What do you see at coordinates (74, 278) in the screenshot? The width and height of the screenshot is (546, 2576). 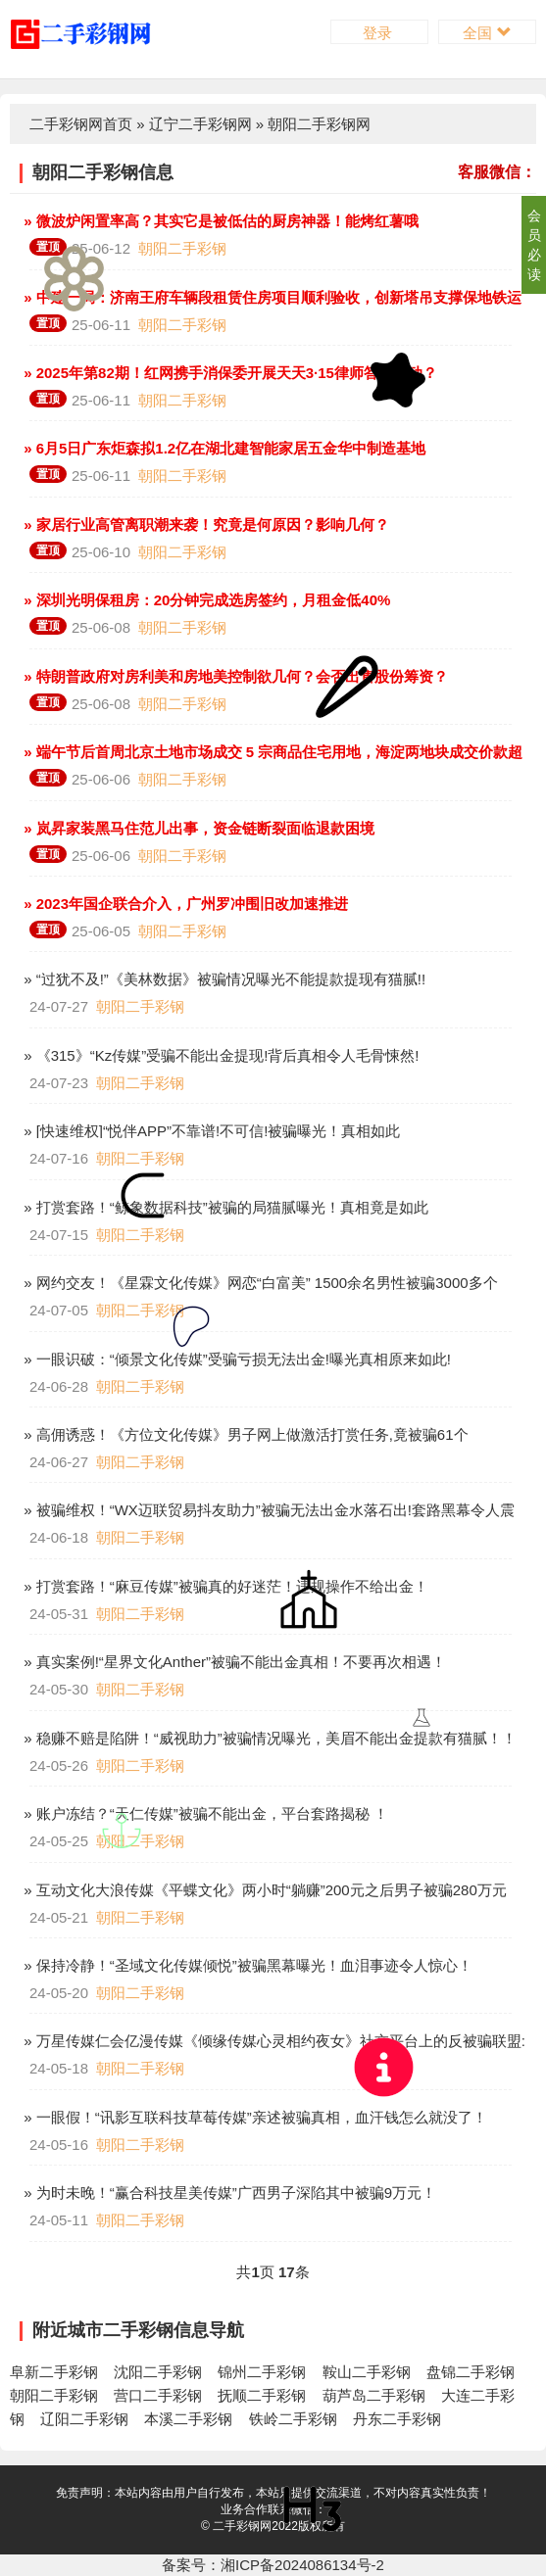 I see `access garden or plant care features` at bounding box center [74, 278].